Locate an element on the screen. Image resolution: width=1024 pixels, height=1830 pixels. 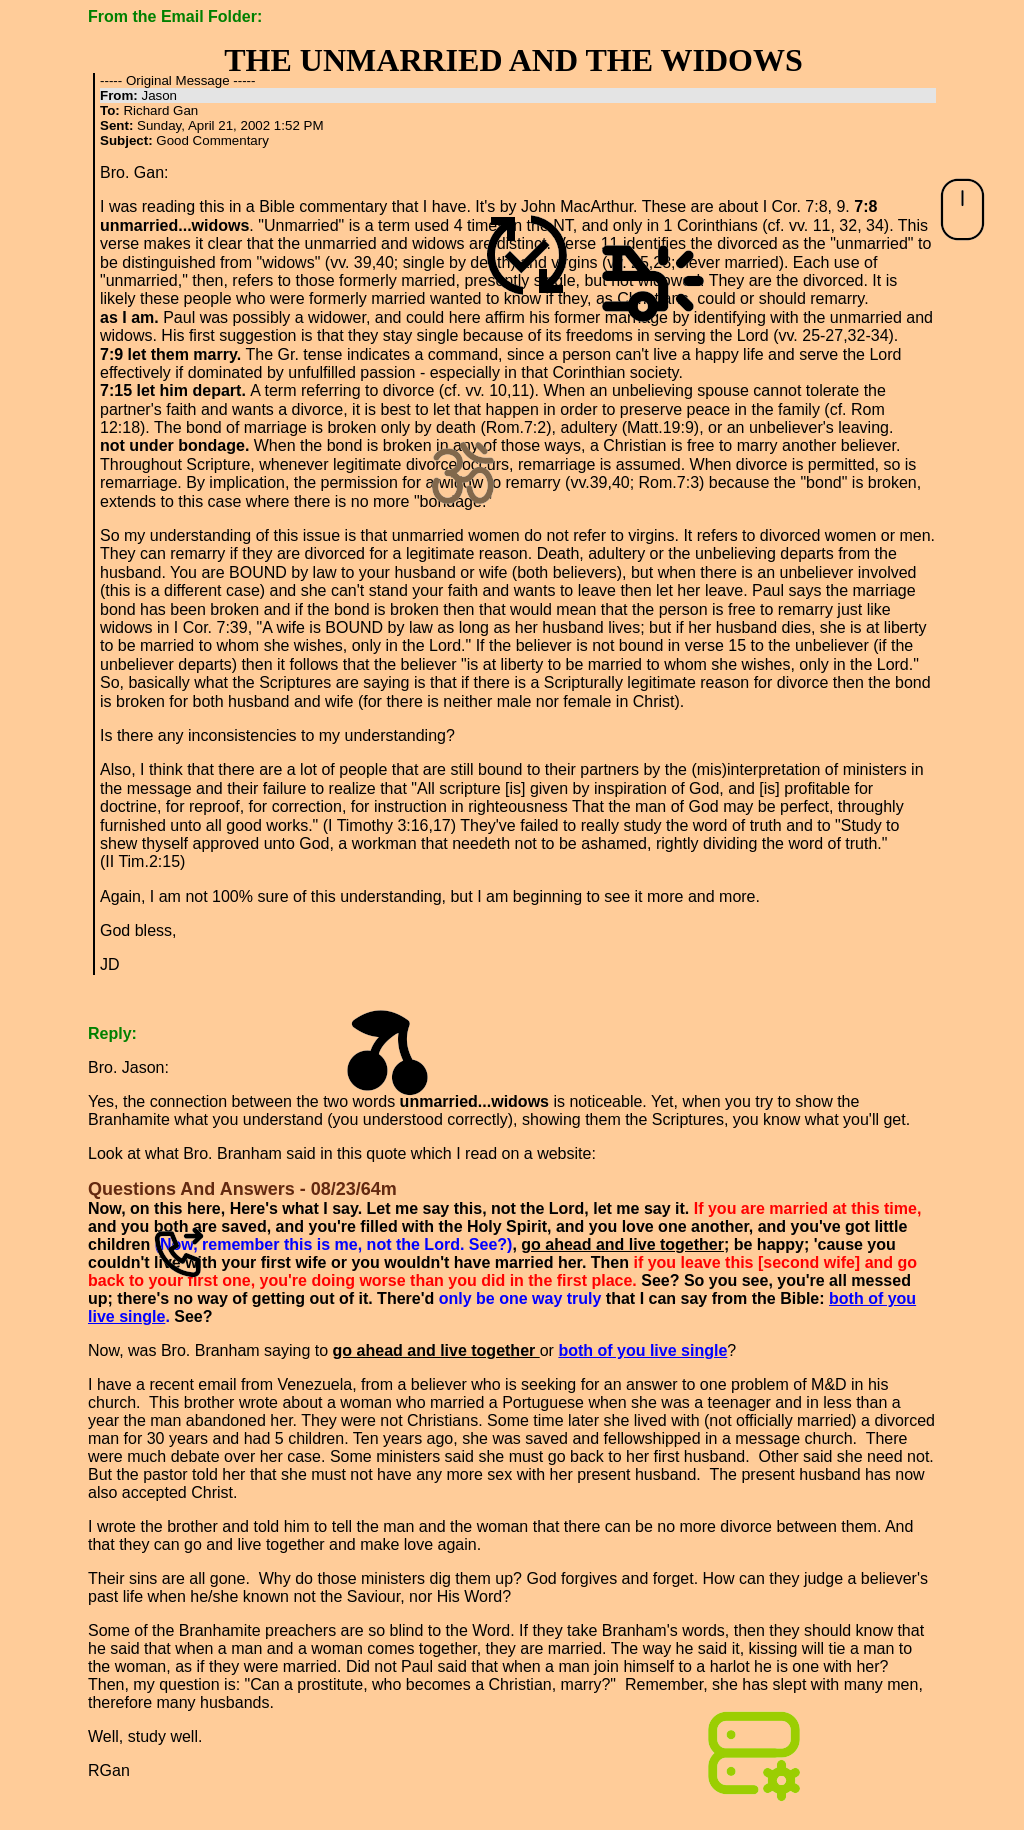
indicates hinduism or hindu-related content is located at coordinates (463, 473).